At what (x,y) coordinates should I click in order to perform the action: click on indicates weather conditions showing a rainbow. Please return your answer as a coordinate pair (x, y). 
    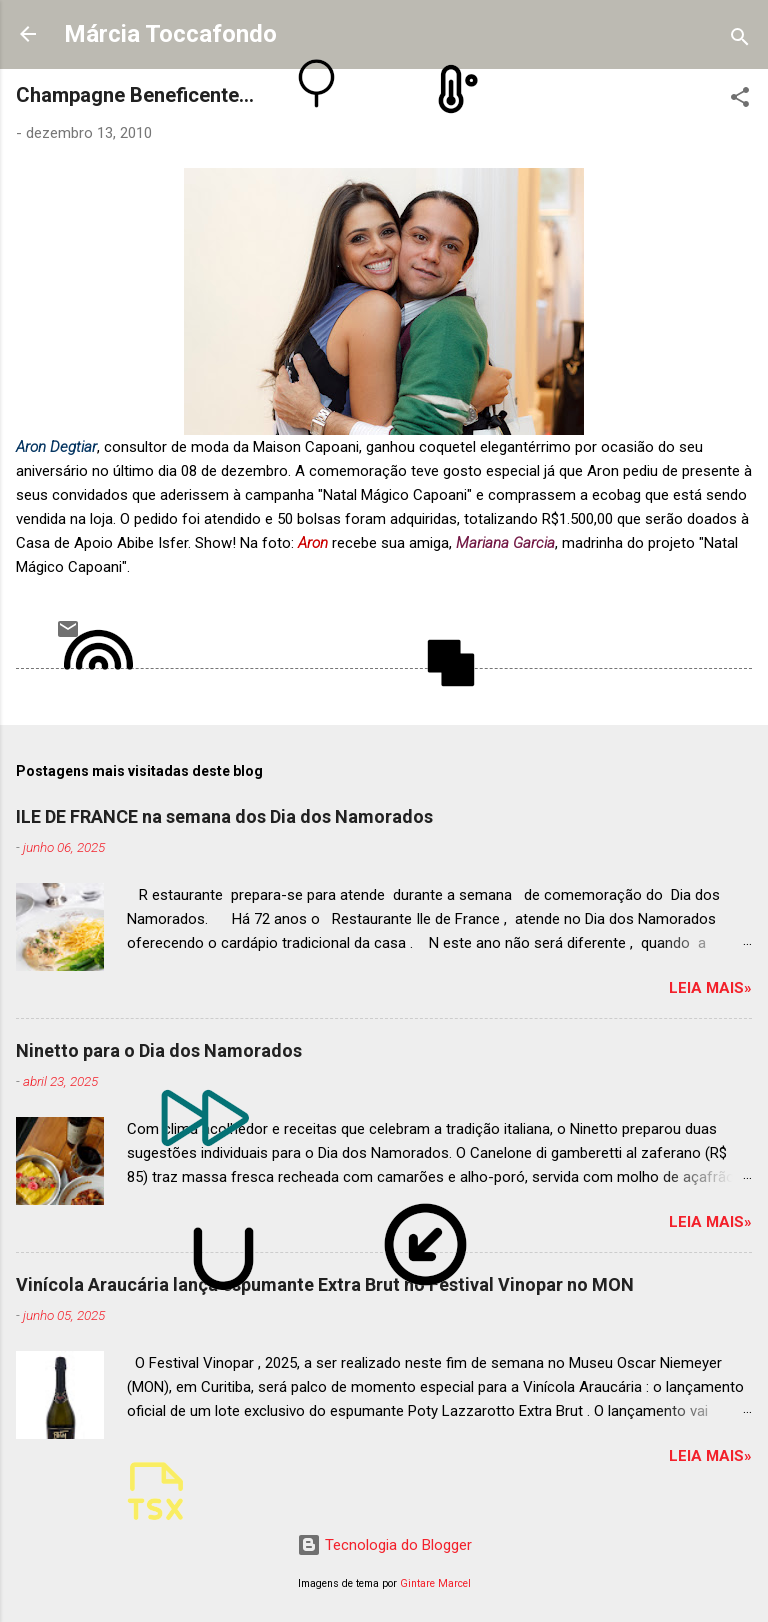
    Looking at the image, I should click on (98, 652).